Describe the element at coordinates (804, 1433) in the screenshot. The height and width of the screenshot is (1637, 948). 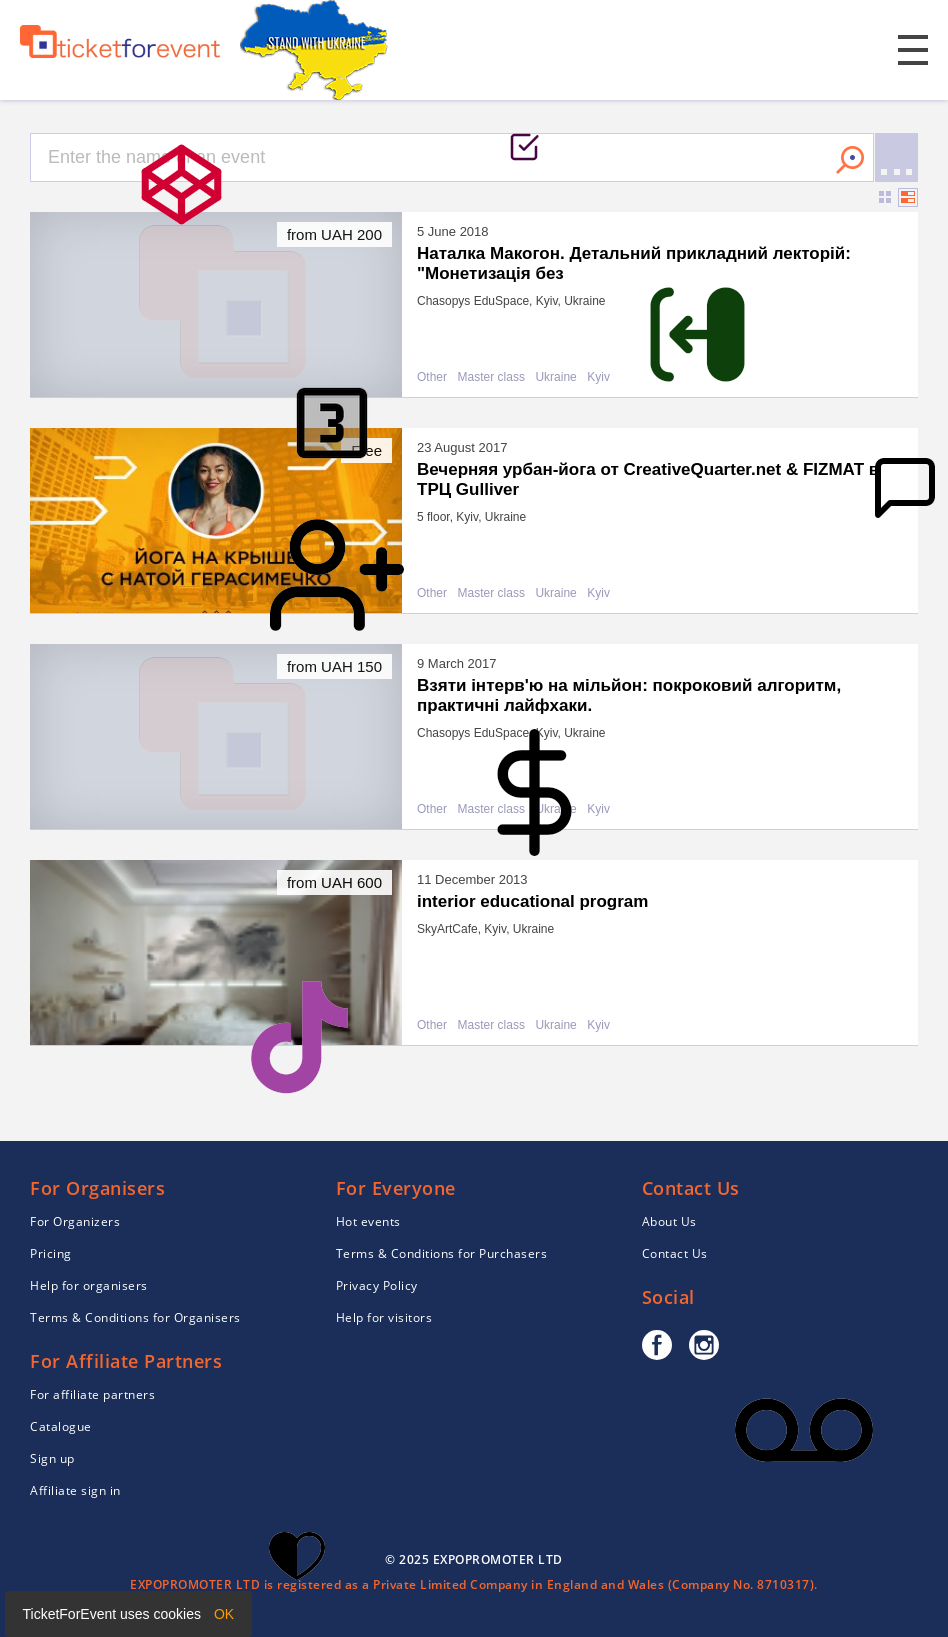
I see `access voicemail messages` at that location.